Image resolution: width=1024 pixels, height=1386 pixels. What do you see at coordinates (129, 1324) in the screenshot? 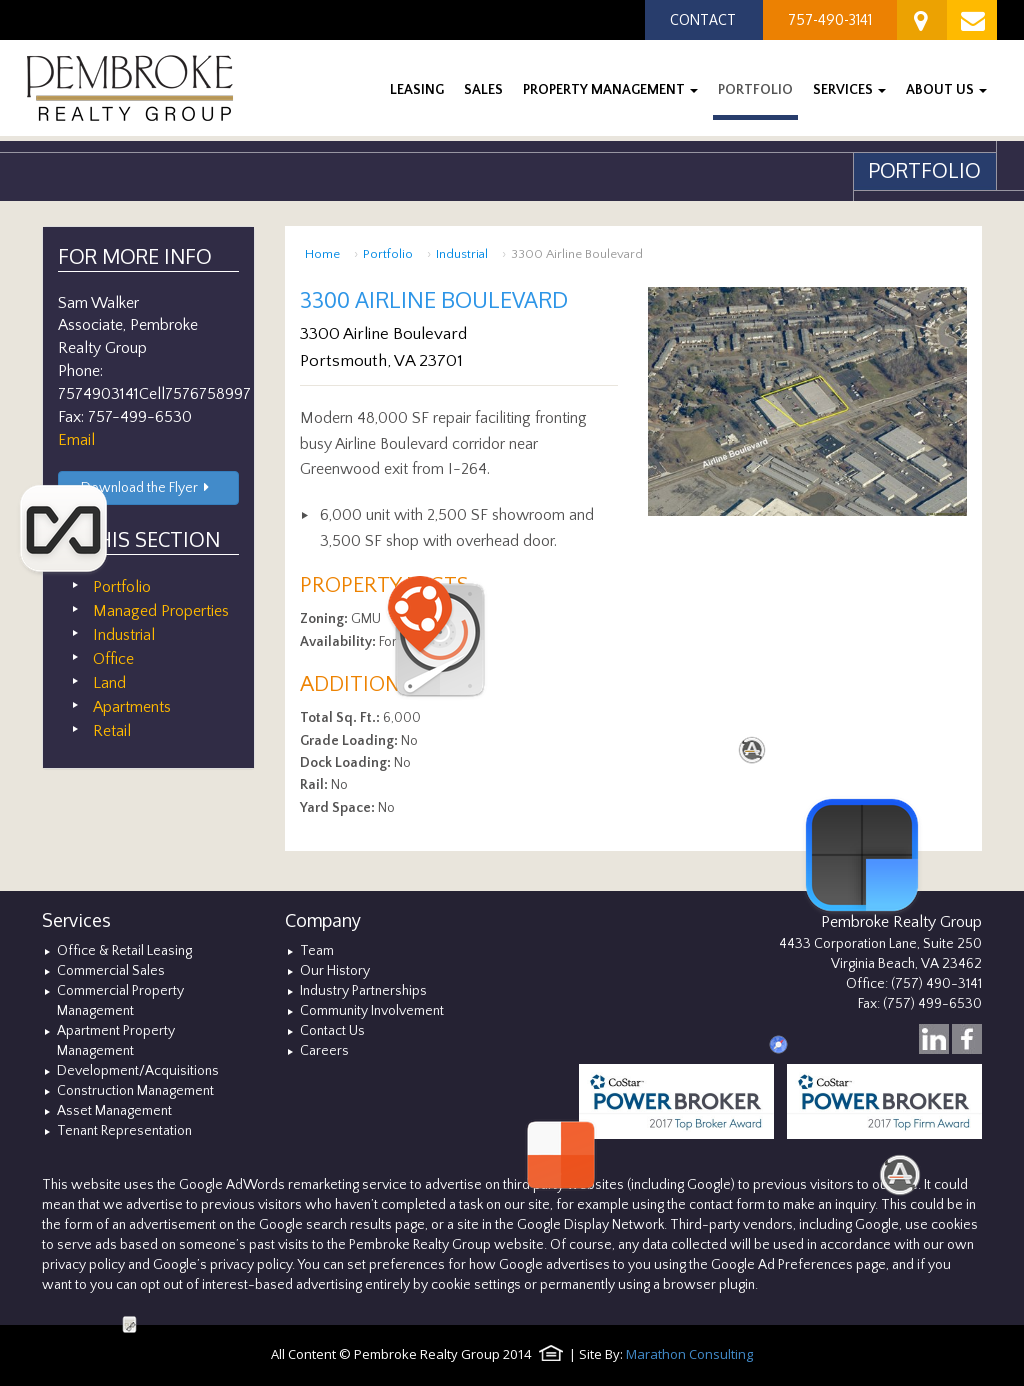
I see `open office productivity applications` at bounding box center [129, 1324].